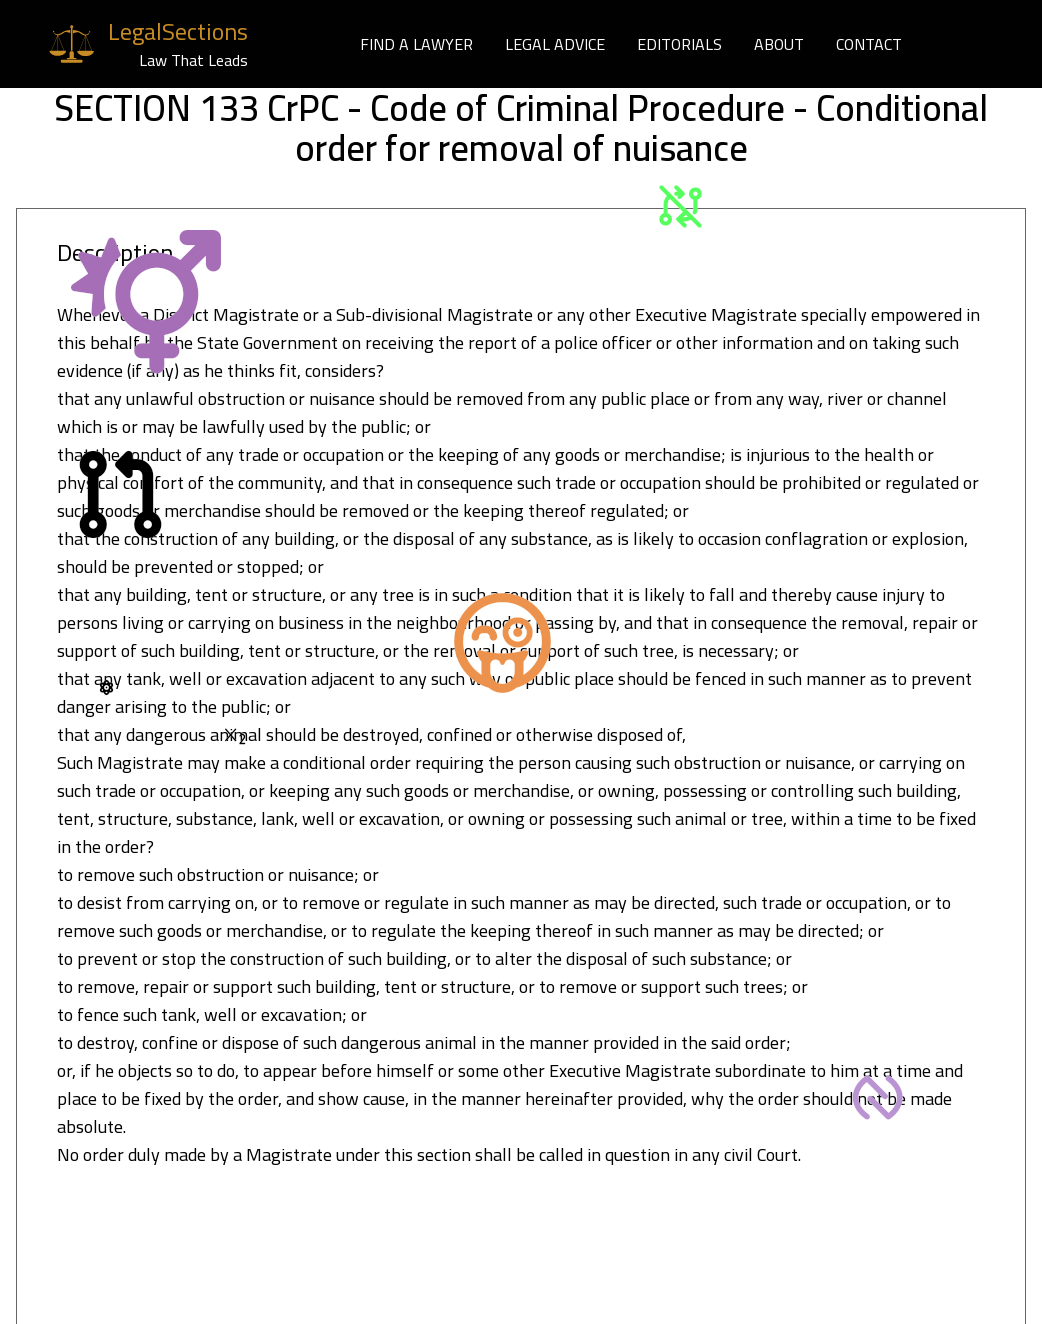  What do you see at coordinates (877, 1097) in the screenshot?
I see `tap to enable NFC connectivity` at bounding box center [877, 1097].